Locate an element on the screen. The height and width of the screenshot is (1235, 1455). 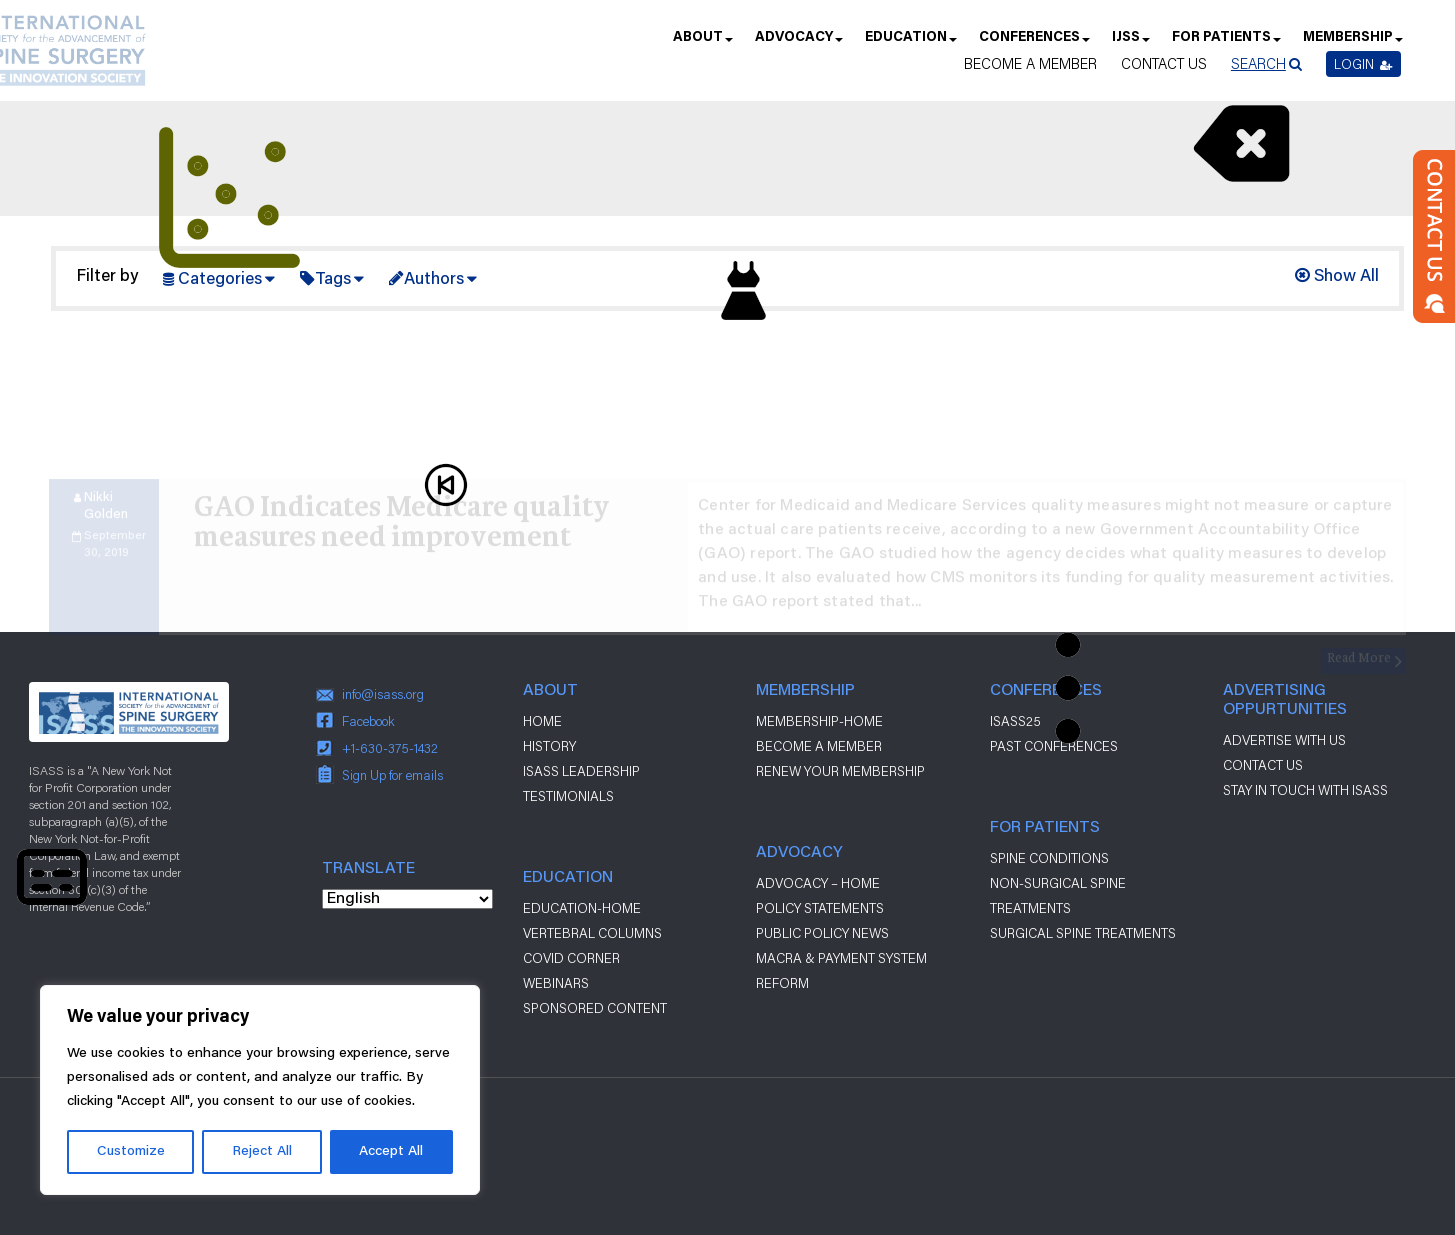
view scatter plot data visualization is located at coordinates (229, 197).